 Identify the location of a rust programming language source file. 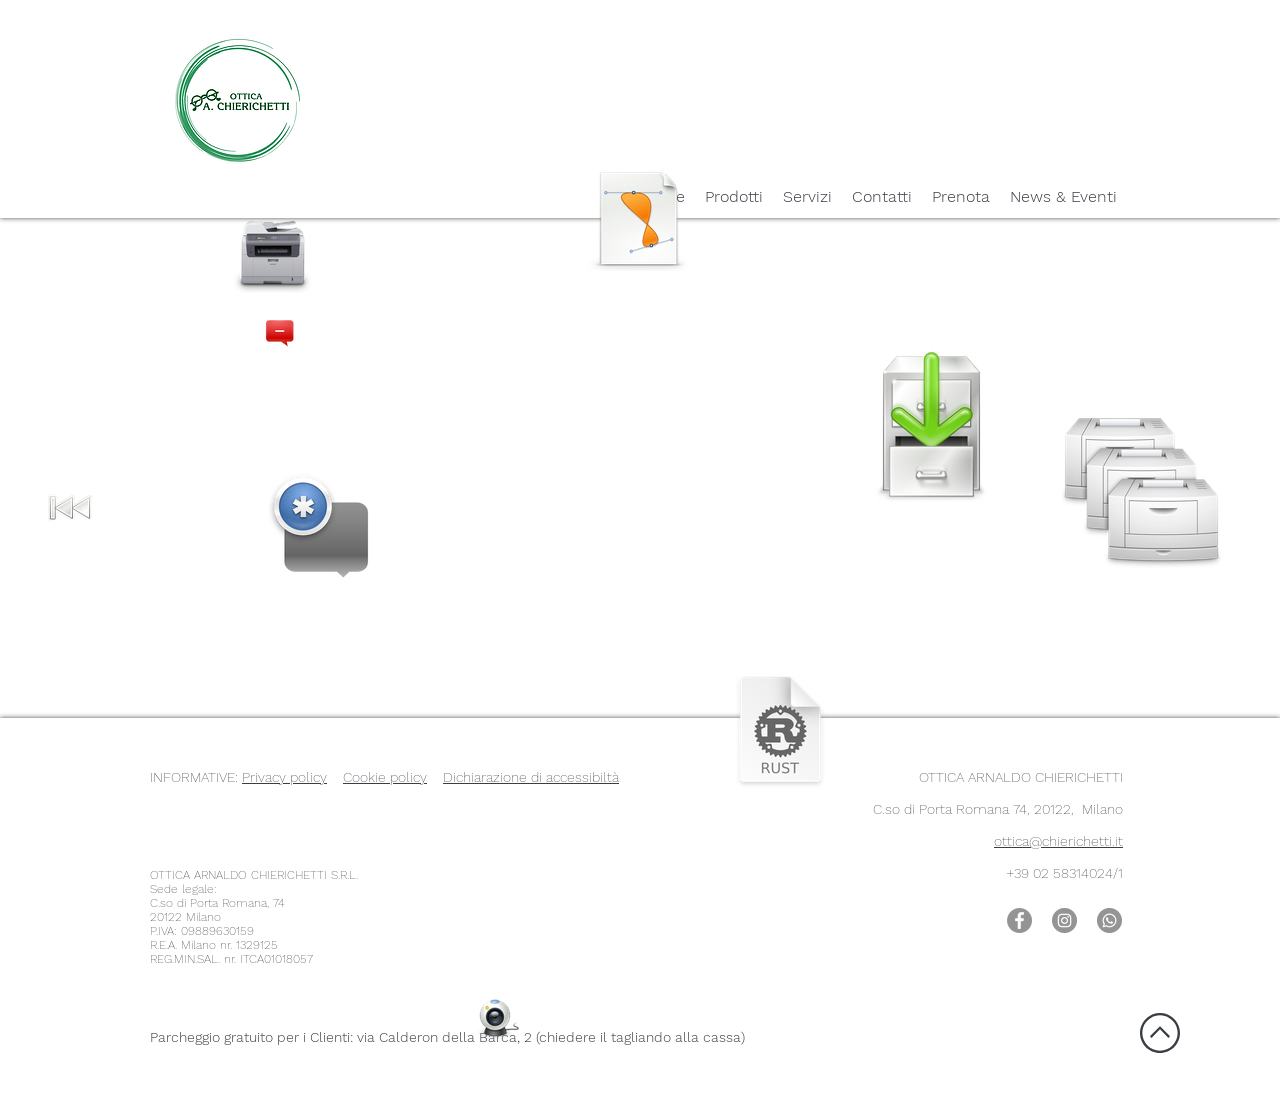
(780, 731).